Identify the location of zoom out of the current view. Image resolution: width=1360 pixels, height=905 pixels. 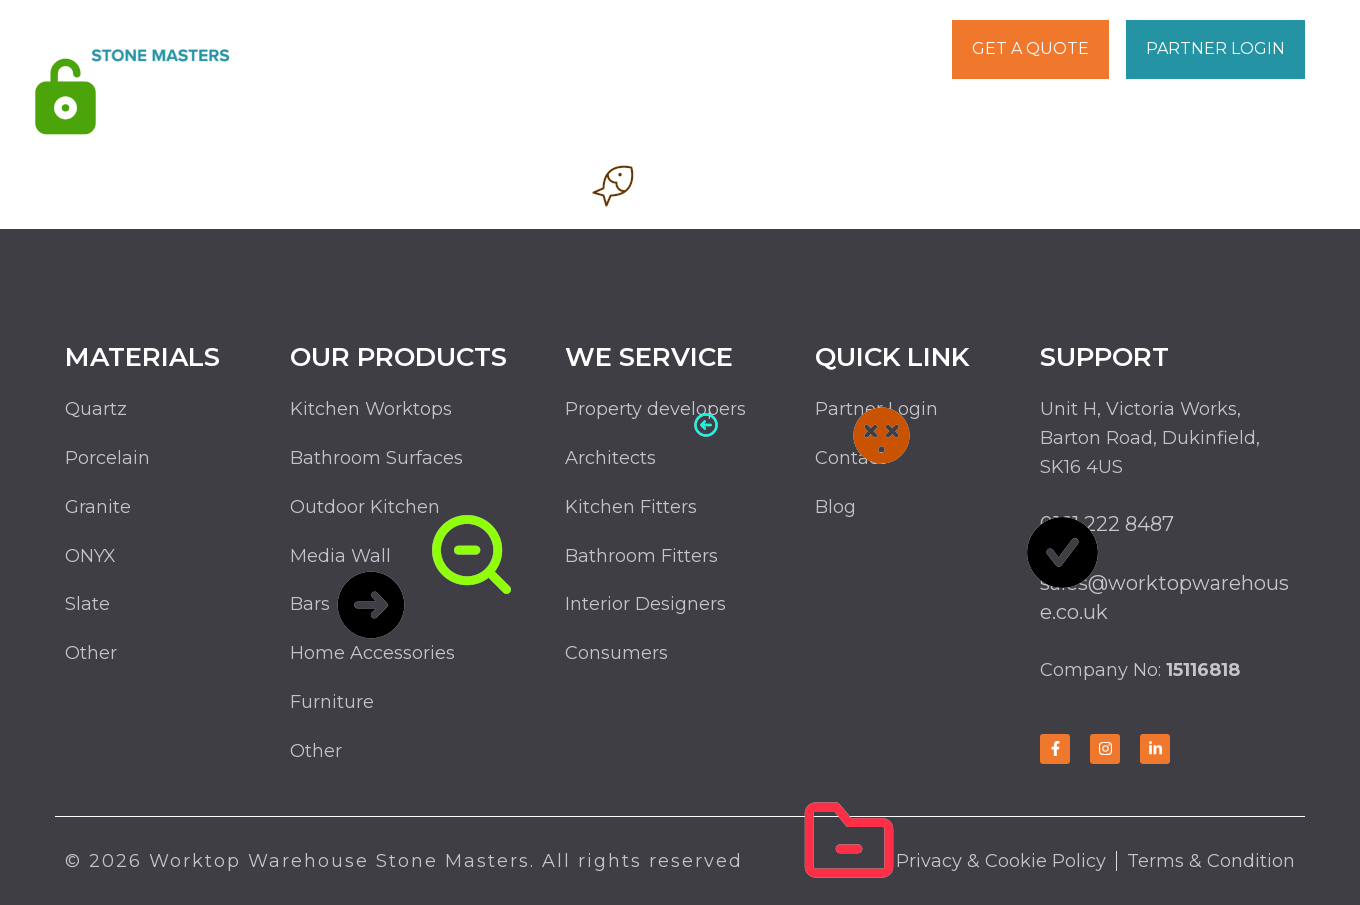
(471, 554).